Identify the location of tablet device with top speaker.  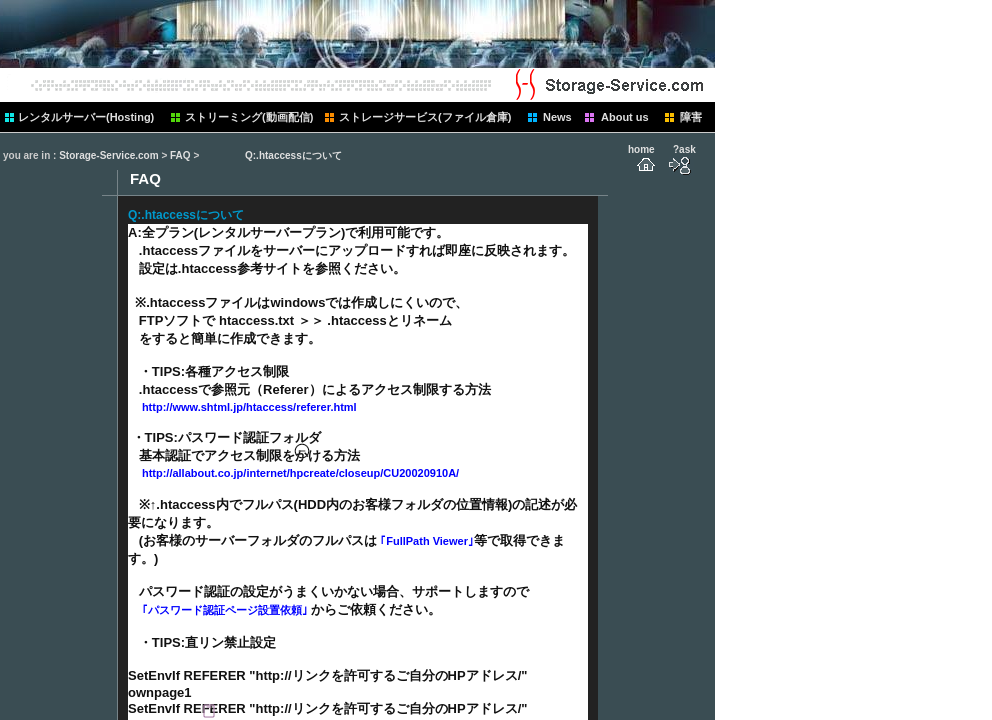
(209, 711).